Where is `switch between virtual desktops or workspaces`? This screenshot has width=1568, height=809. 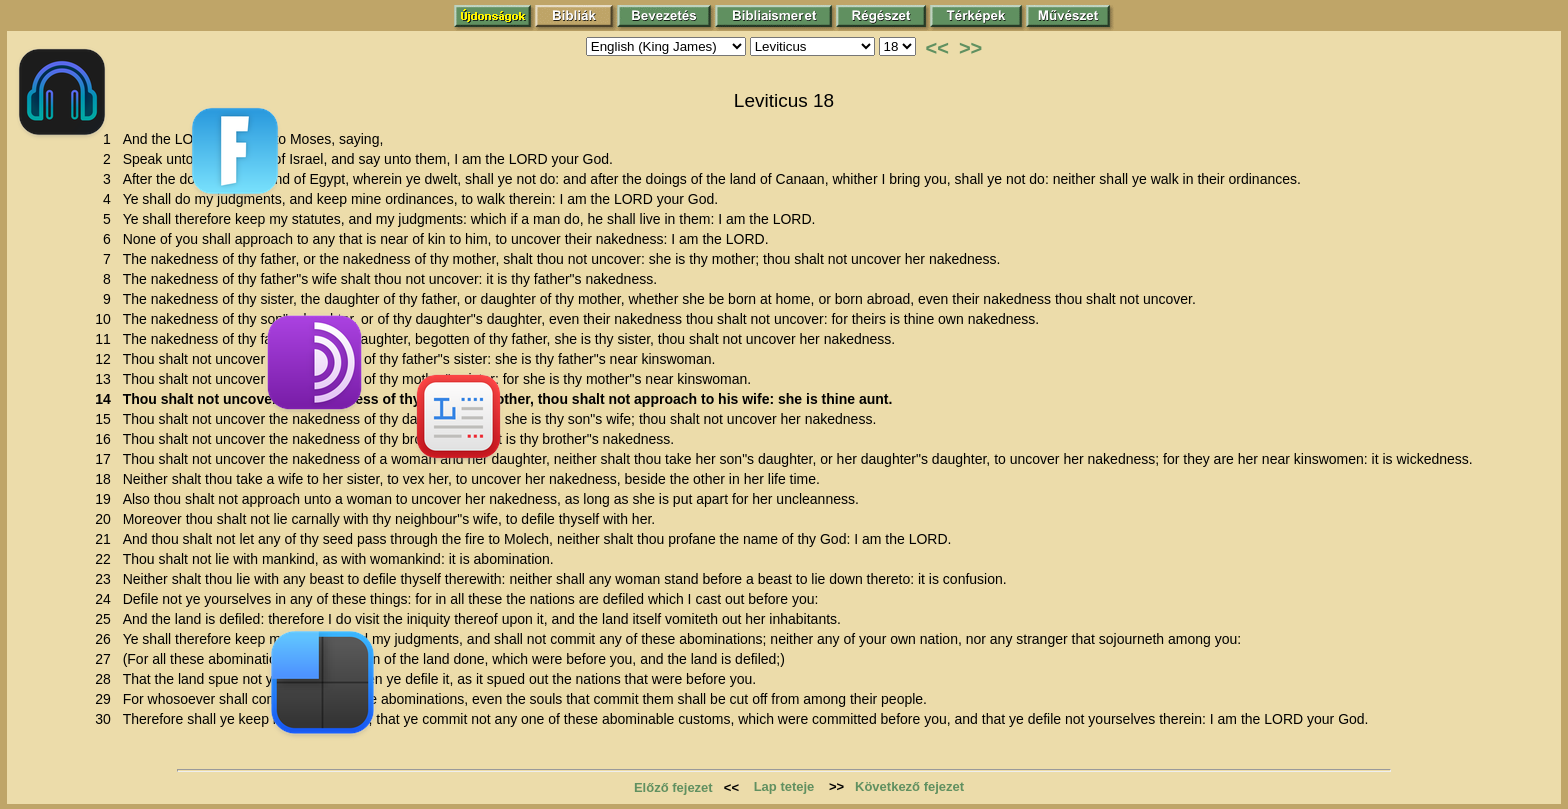 switch between virtual desktops or workspaces is located at coordinates (322, 682).